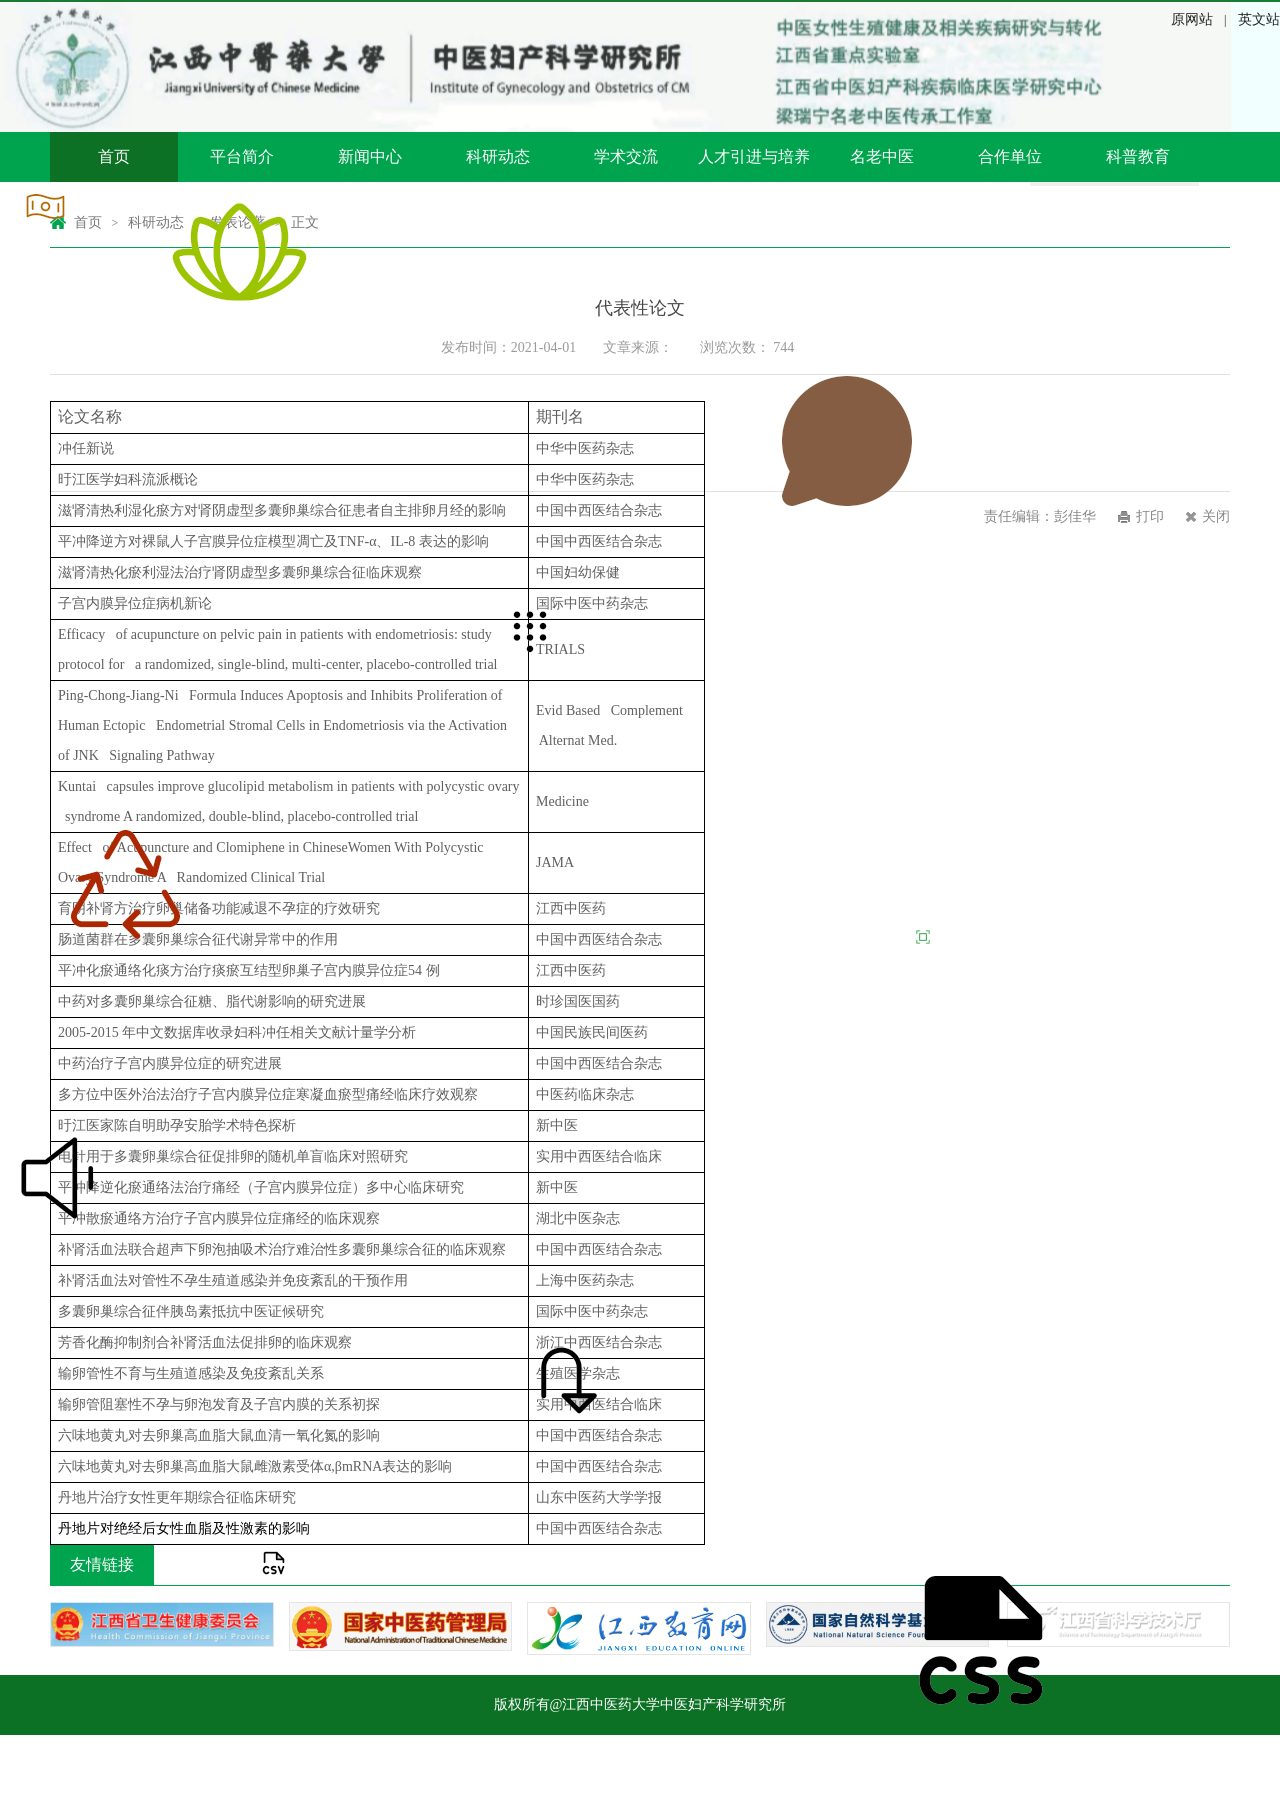 The image size is (1280, 1795). What do you see at coordinates (125, 884) in the screenshot?
I see `indicates recyclable item or material` at bounding box center [125, 884].